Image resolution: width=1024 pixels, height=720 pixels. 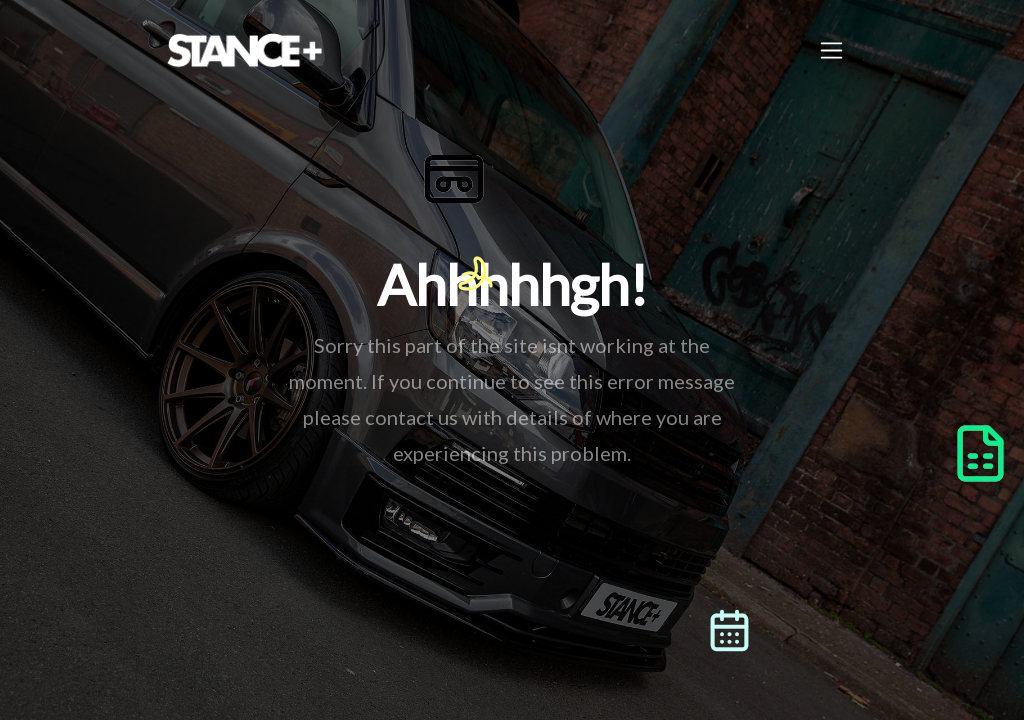 I want to click on access video archive or recordings, so click(x=454, y=179).